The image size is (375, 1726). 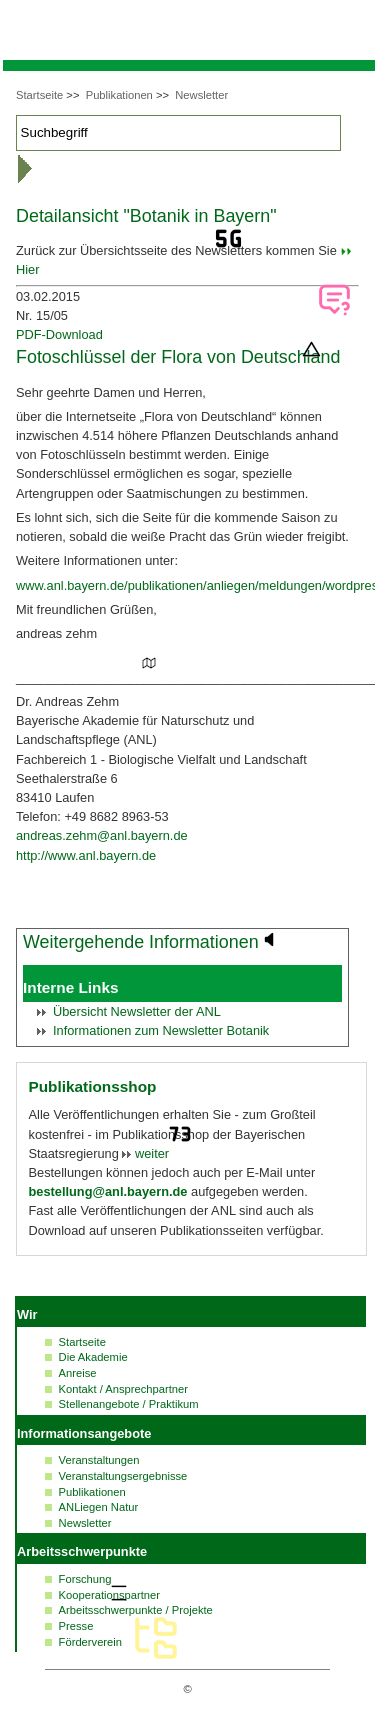 What do you see at coordinates (269, 939) in the screenshot?
I see `mute or unmute audio` at bounding box center [269, 939].